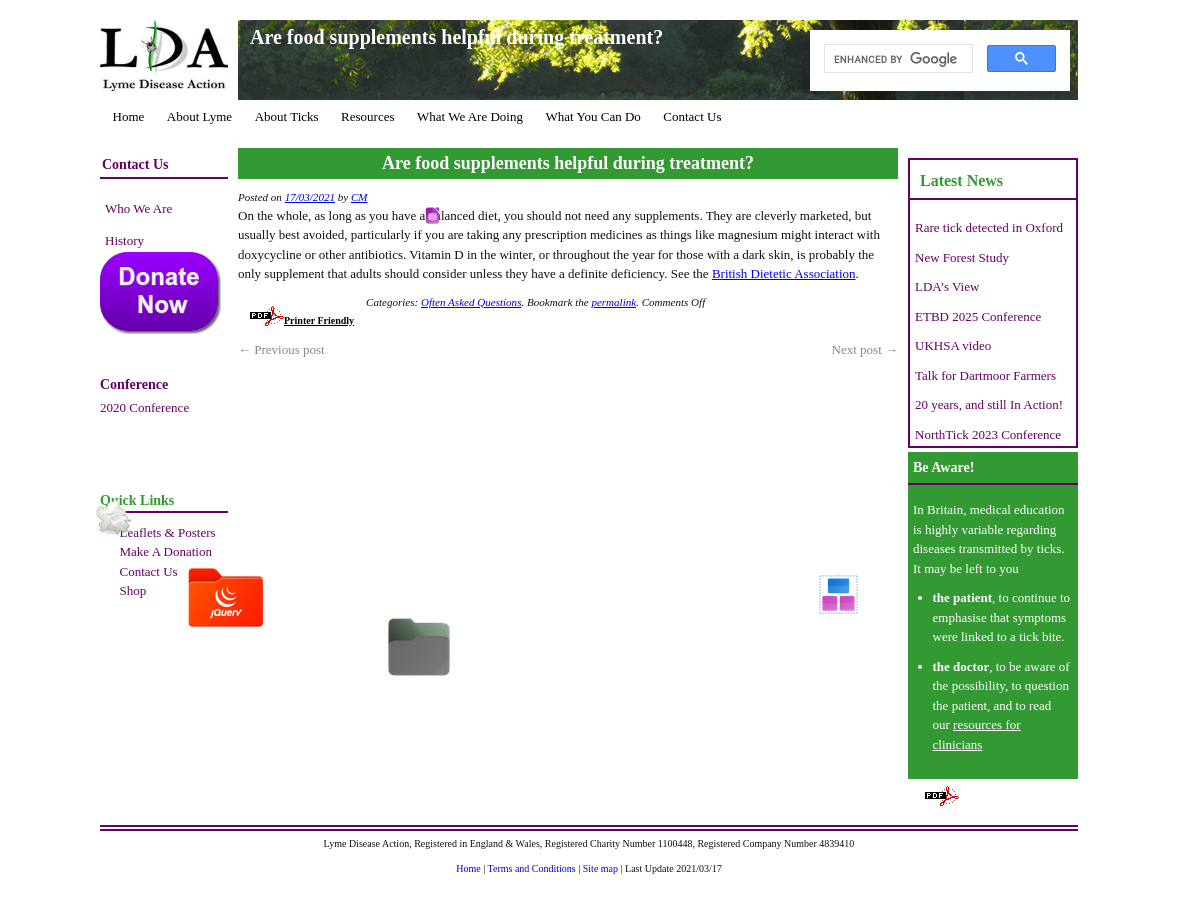 The width and height of the screenshot is (1178, 906). What do you see at coordinates (419, 647) in the screenshot?
I see `an open folder in the file system` at bounding box center [419, 647].